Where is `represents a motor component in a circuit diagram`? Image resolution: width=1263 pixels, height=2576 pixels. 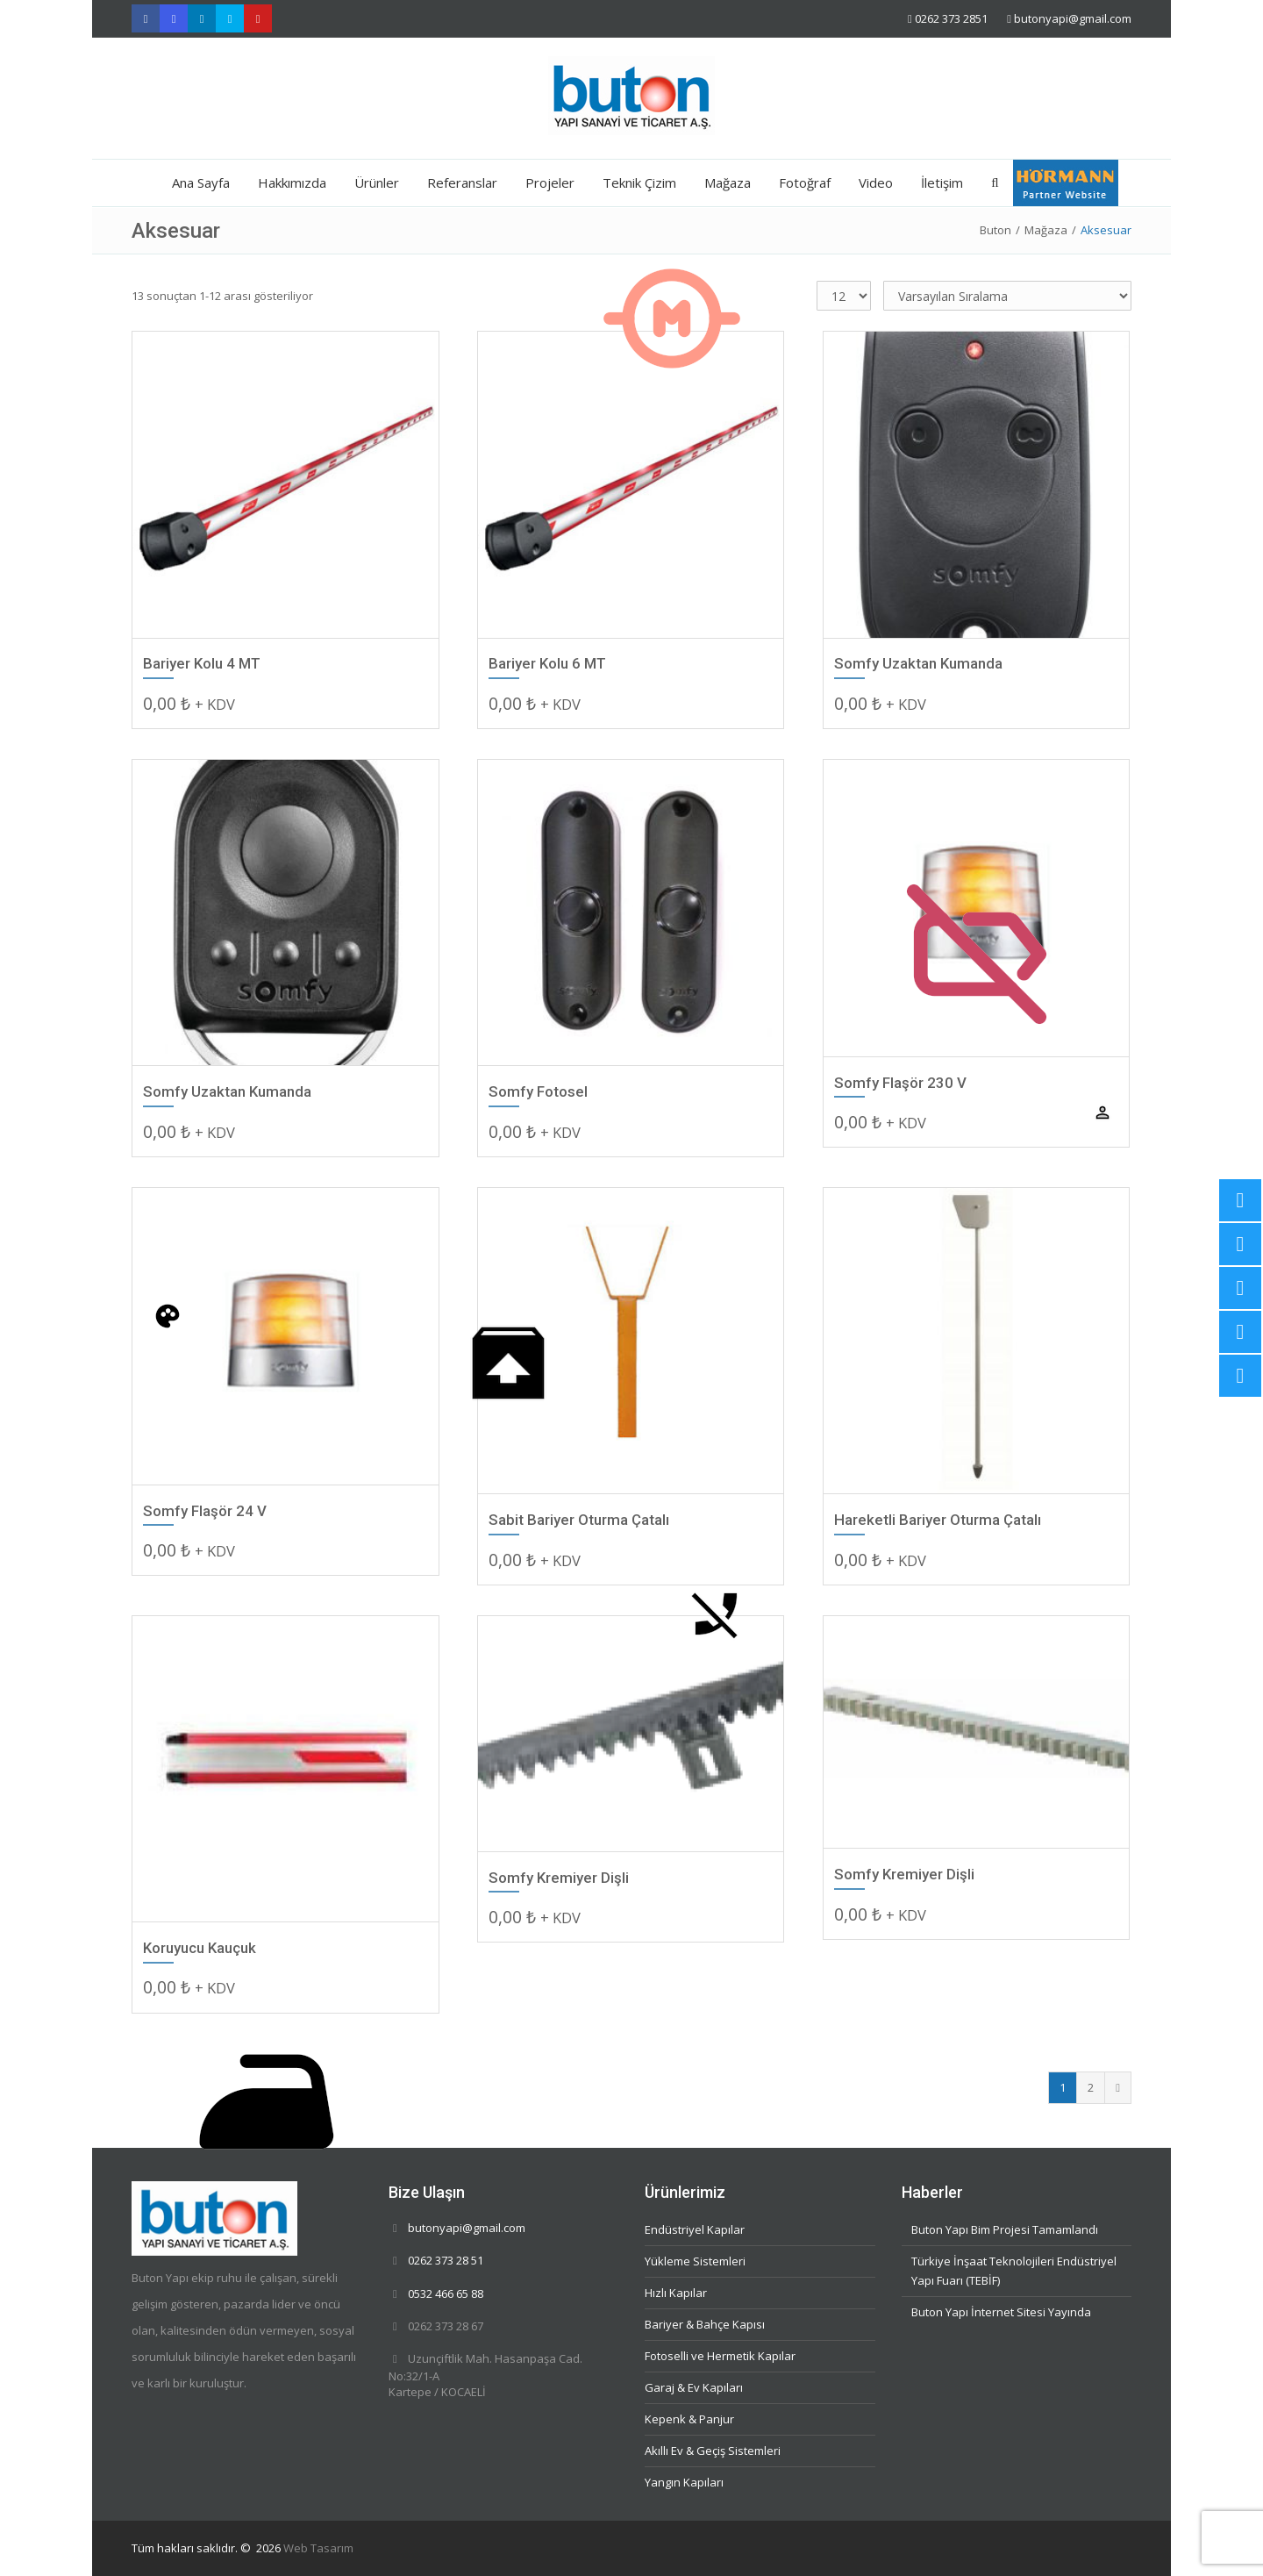 represents a motor component in a circuit diagram is located at coordinates (672, 318).